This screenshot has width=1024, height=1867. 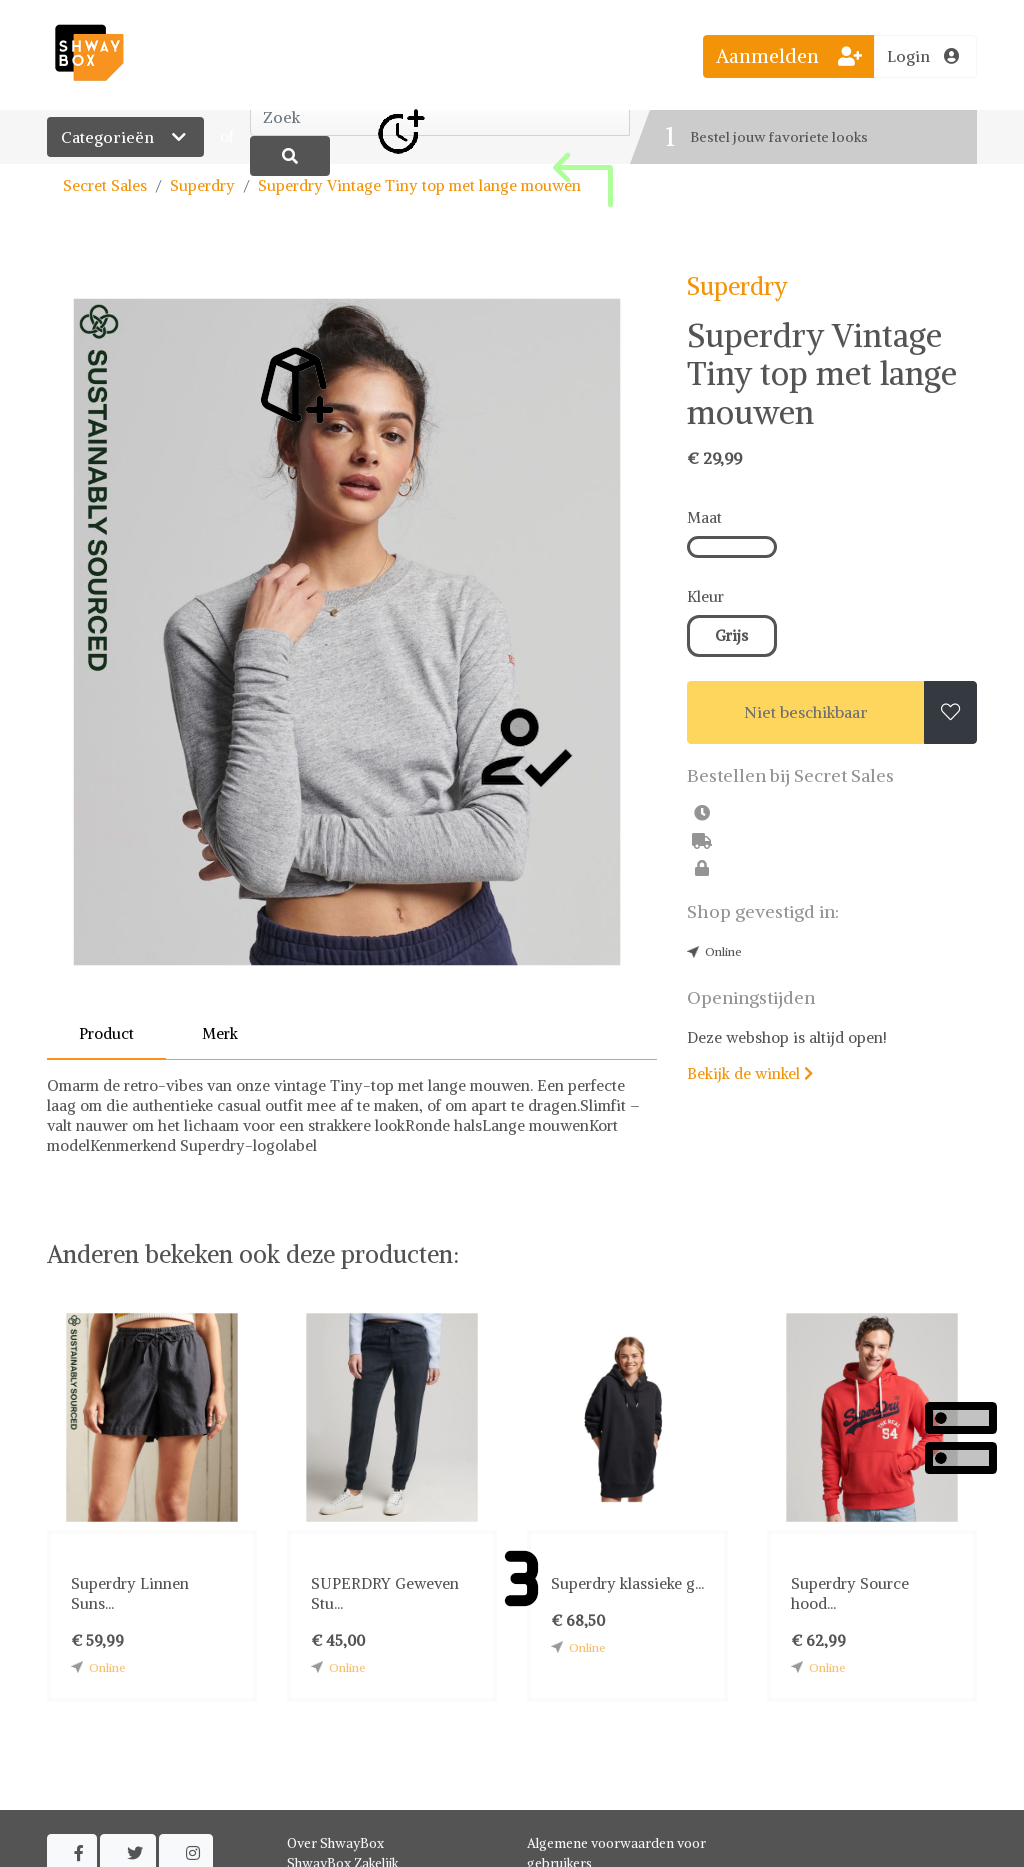 What do you see at coordinates (400, 131) in the screenshot?
I see `add more time to a timer or countdown` at bounding box center [400, 131].